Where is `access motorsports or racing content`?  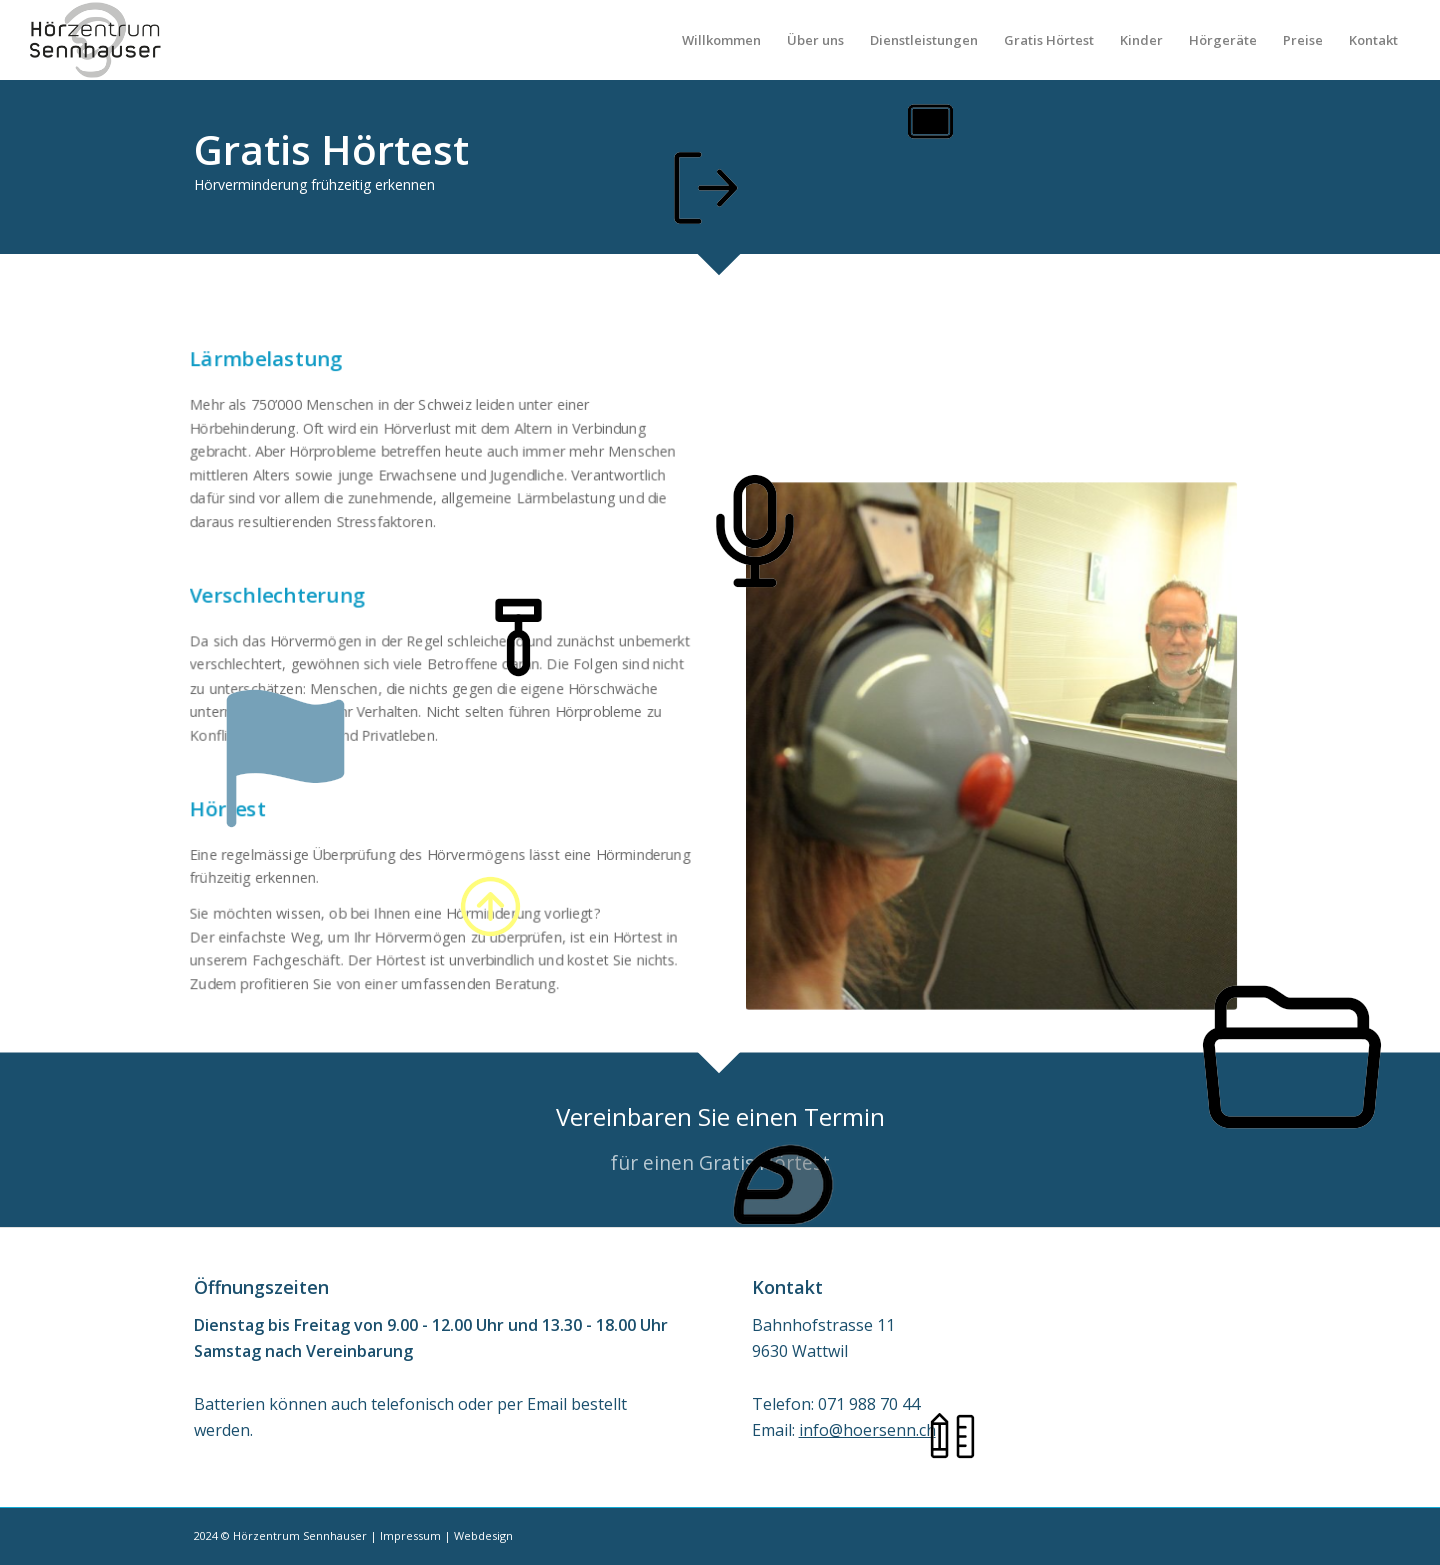 access motorsports or racing content is located at coordinates (783, 1184).